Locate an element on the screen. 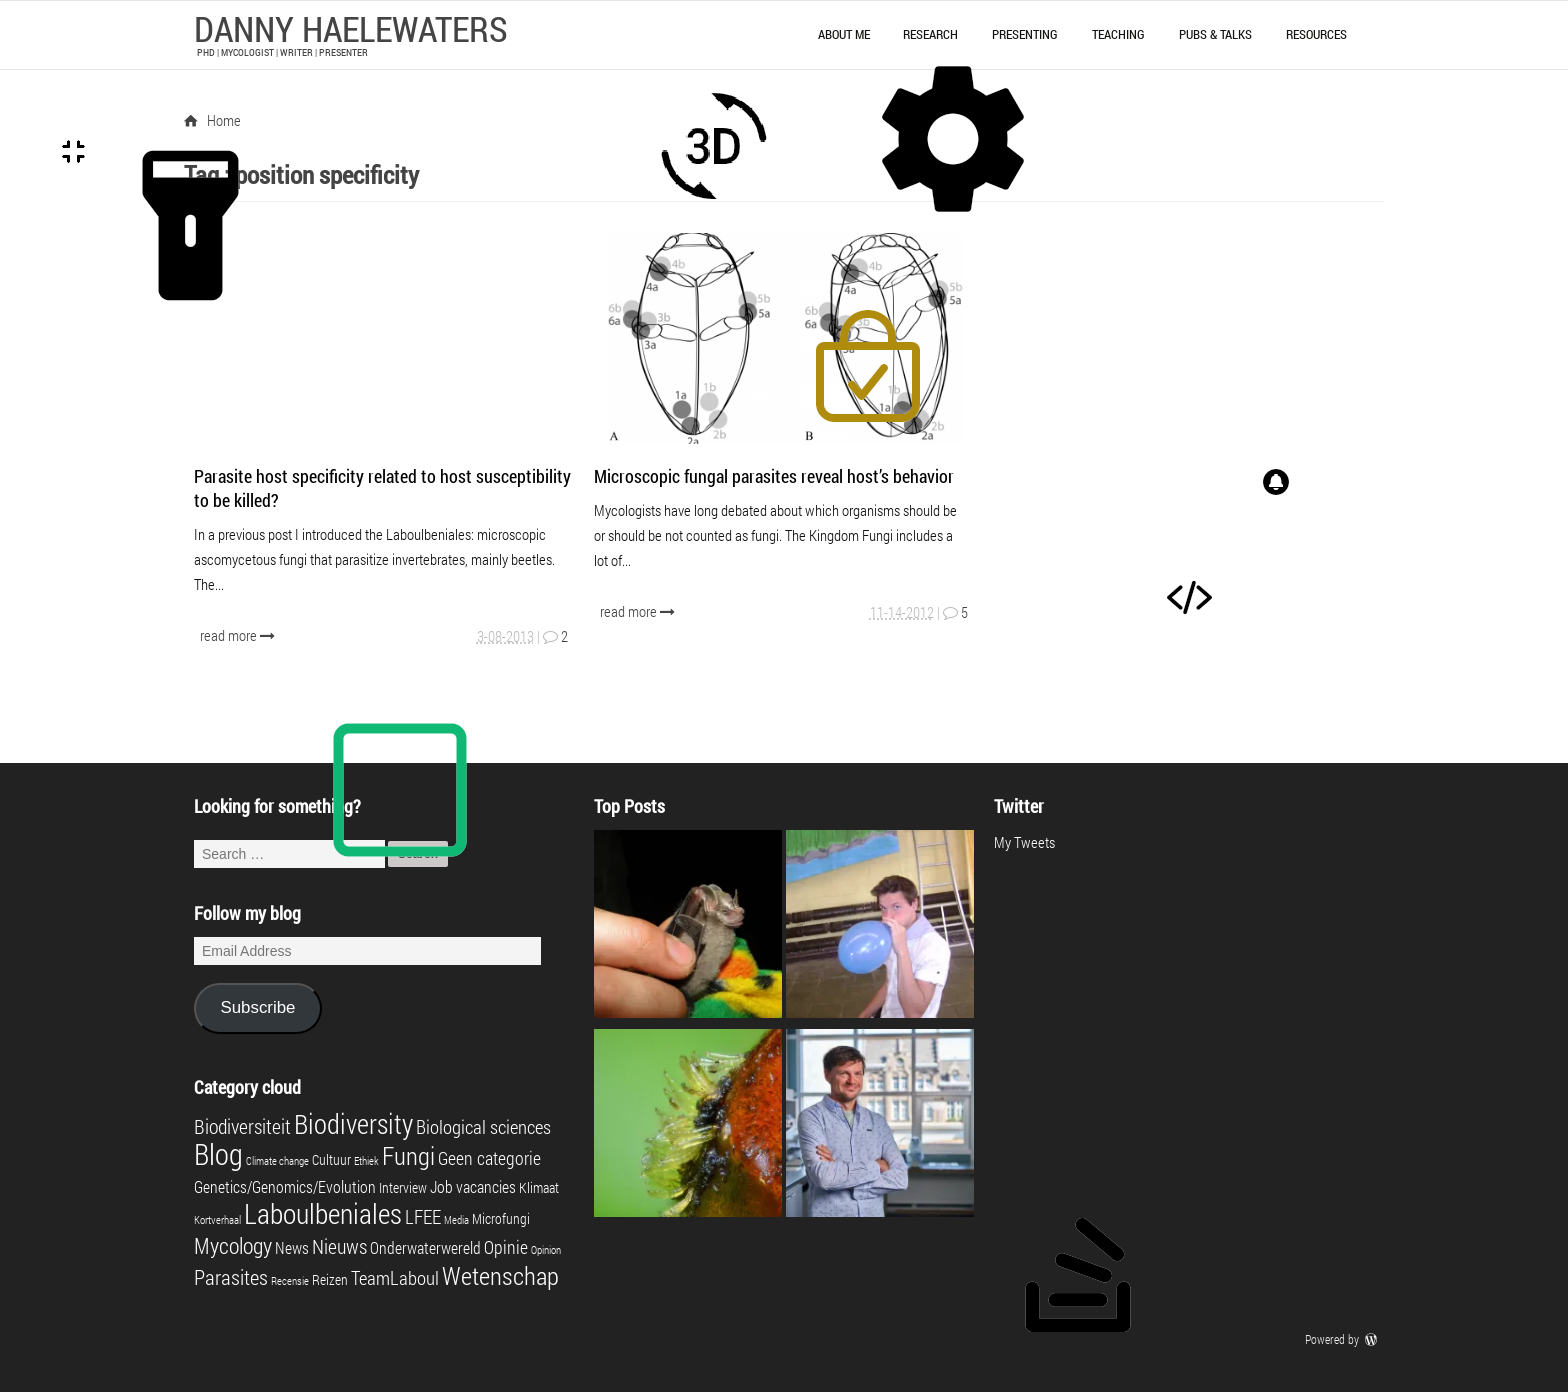 This screenshot has height=1392, width=1568. order confirmed or purchase complete is located at coordinates (868, 366).